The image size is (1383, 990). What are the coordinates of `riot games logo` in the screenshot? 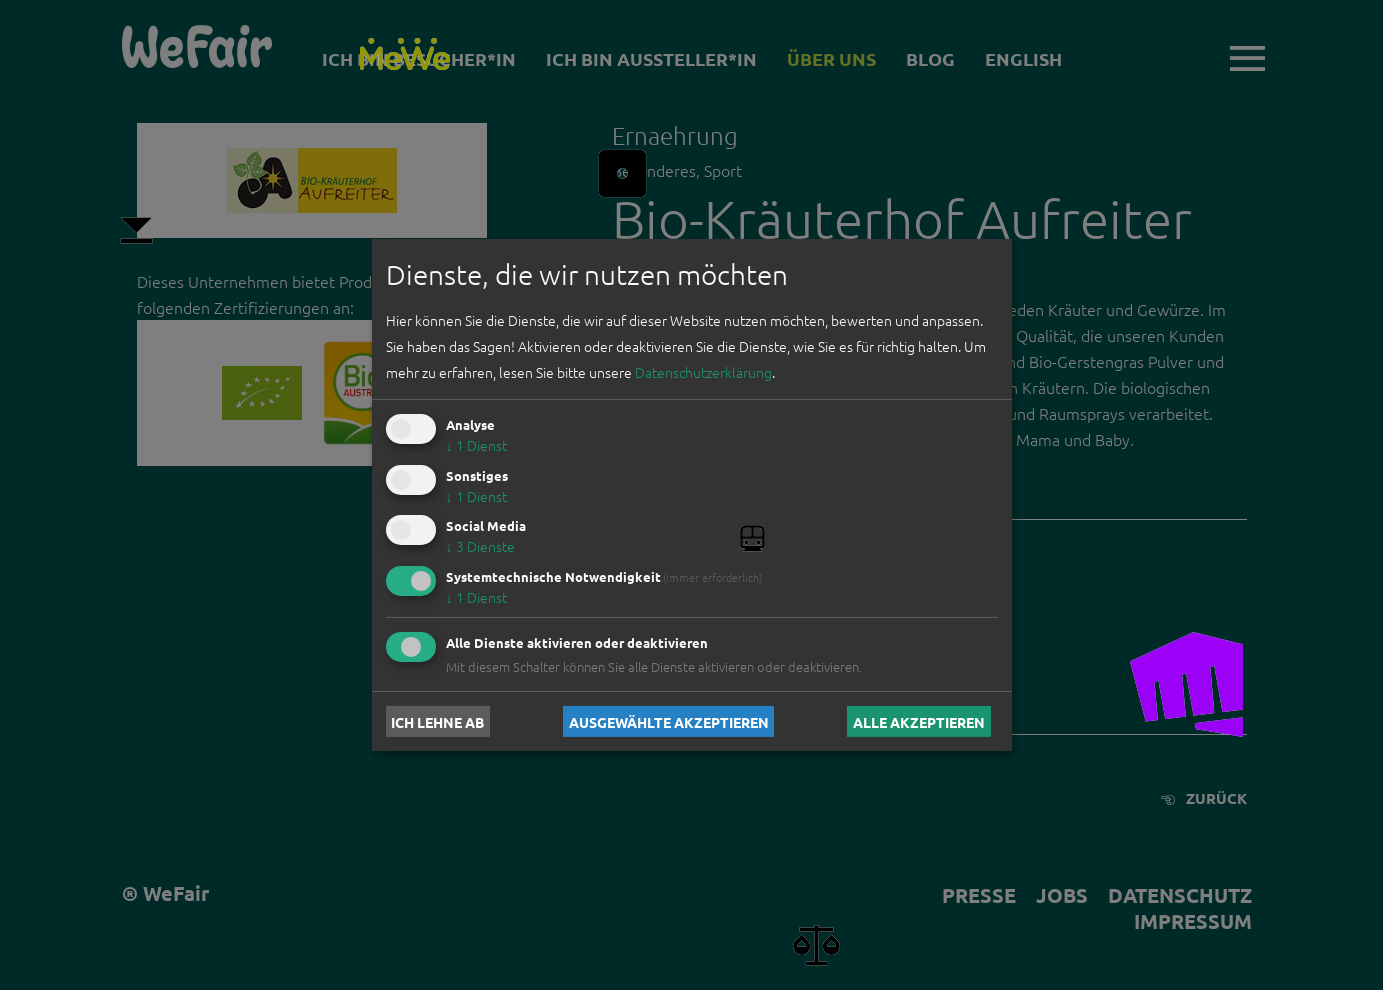 It's located at (1186, 684).